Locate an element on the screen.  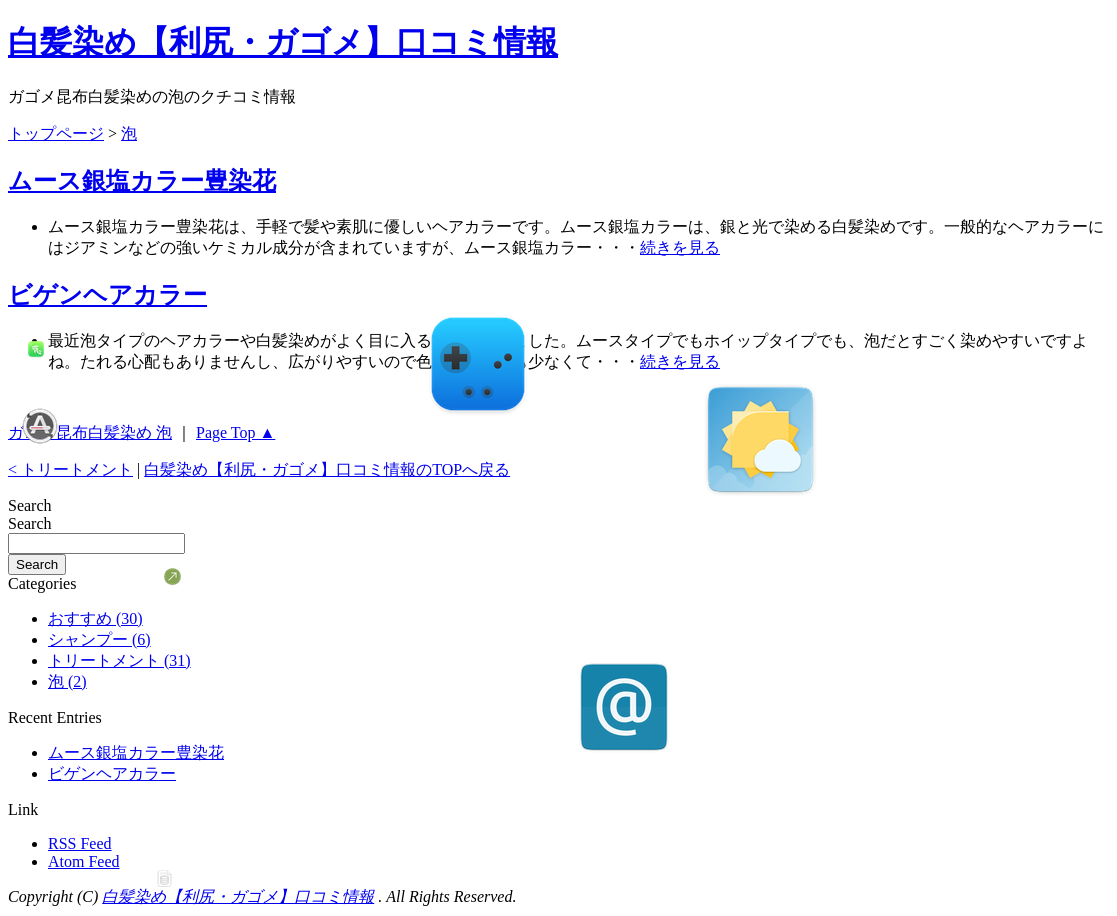
open a SQL database file is located at coordinates (164, 878).